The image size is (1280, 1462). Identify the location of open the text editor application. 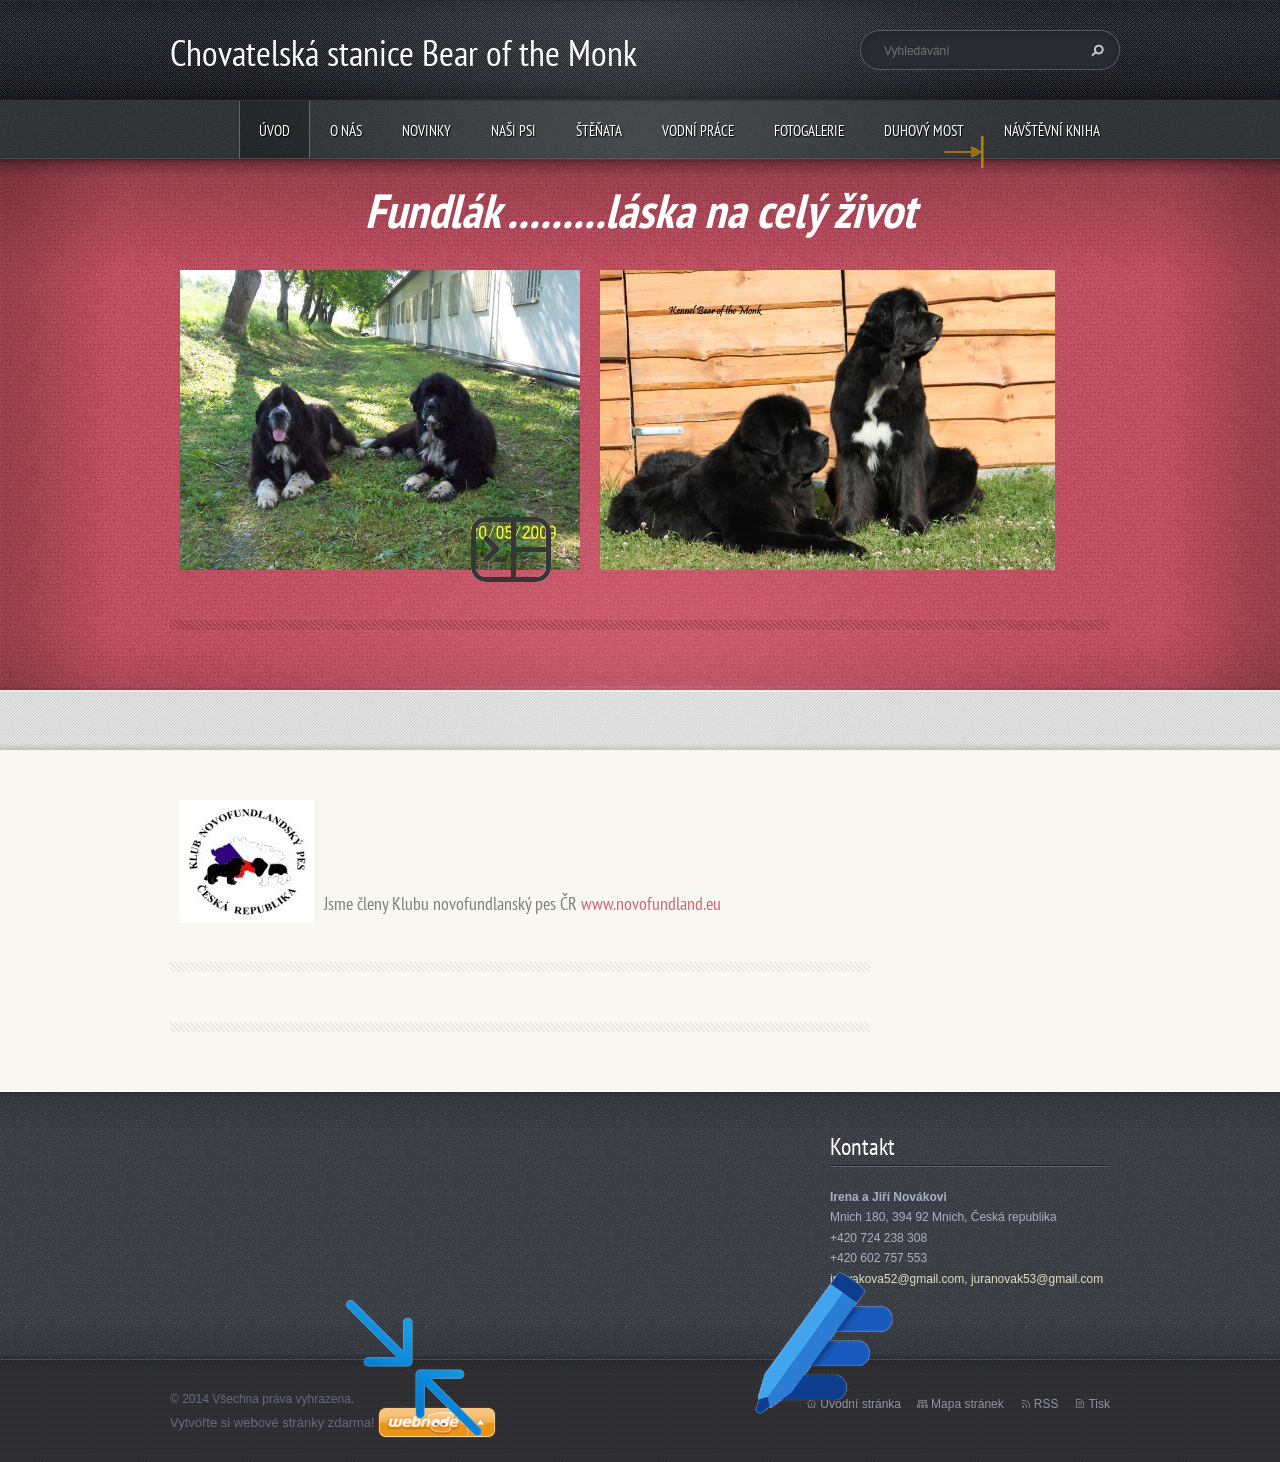
(826, 1343).